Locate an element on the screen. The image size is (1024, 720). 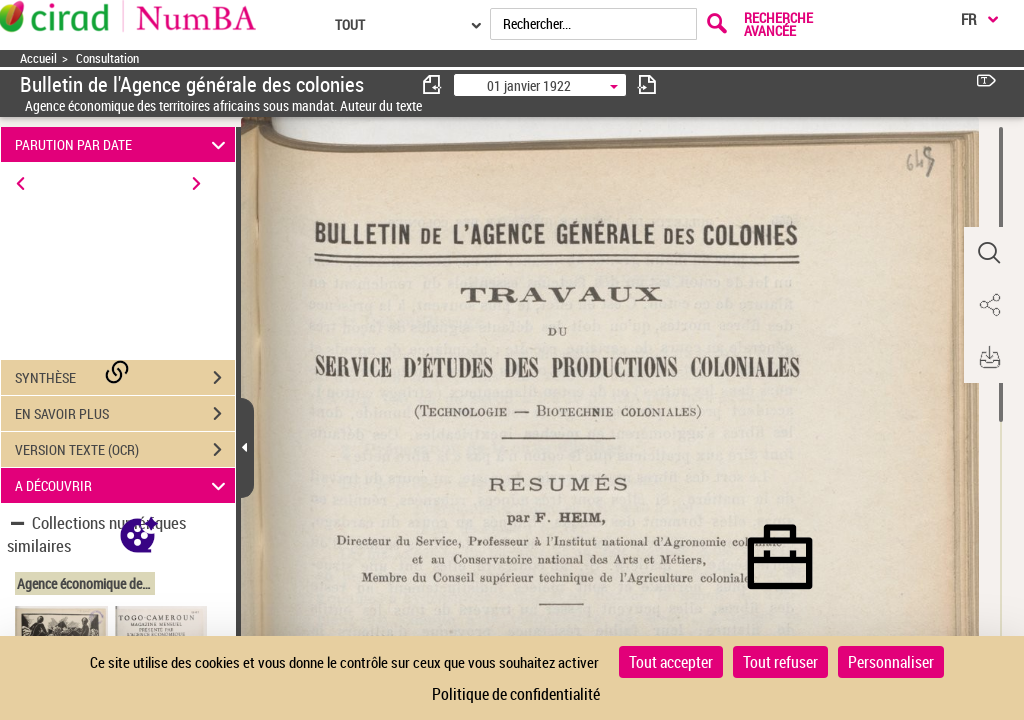
generate AI-powered video content is located at coordinates (137, 535).